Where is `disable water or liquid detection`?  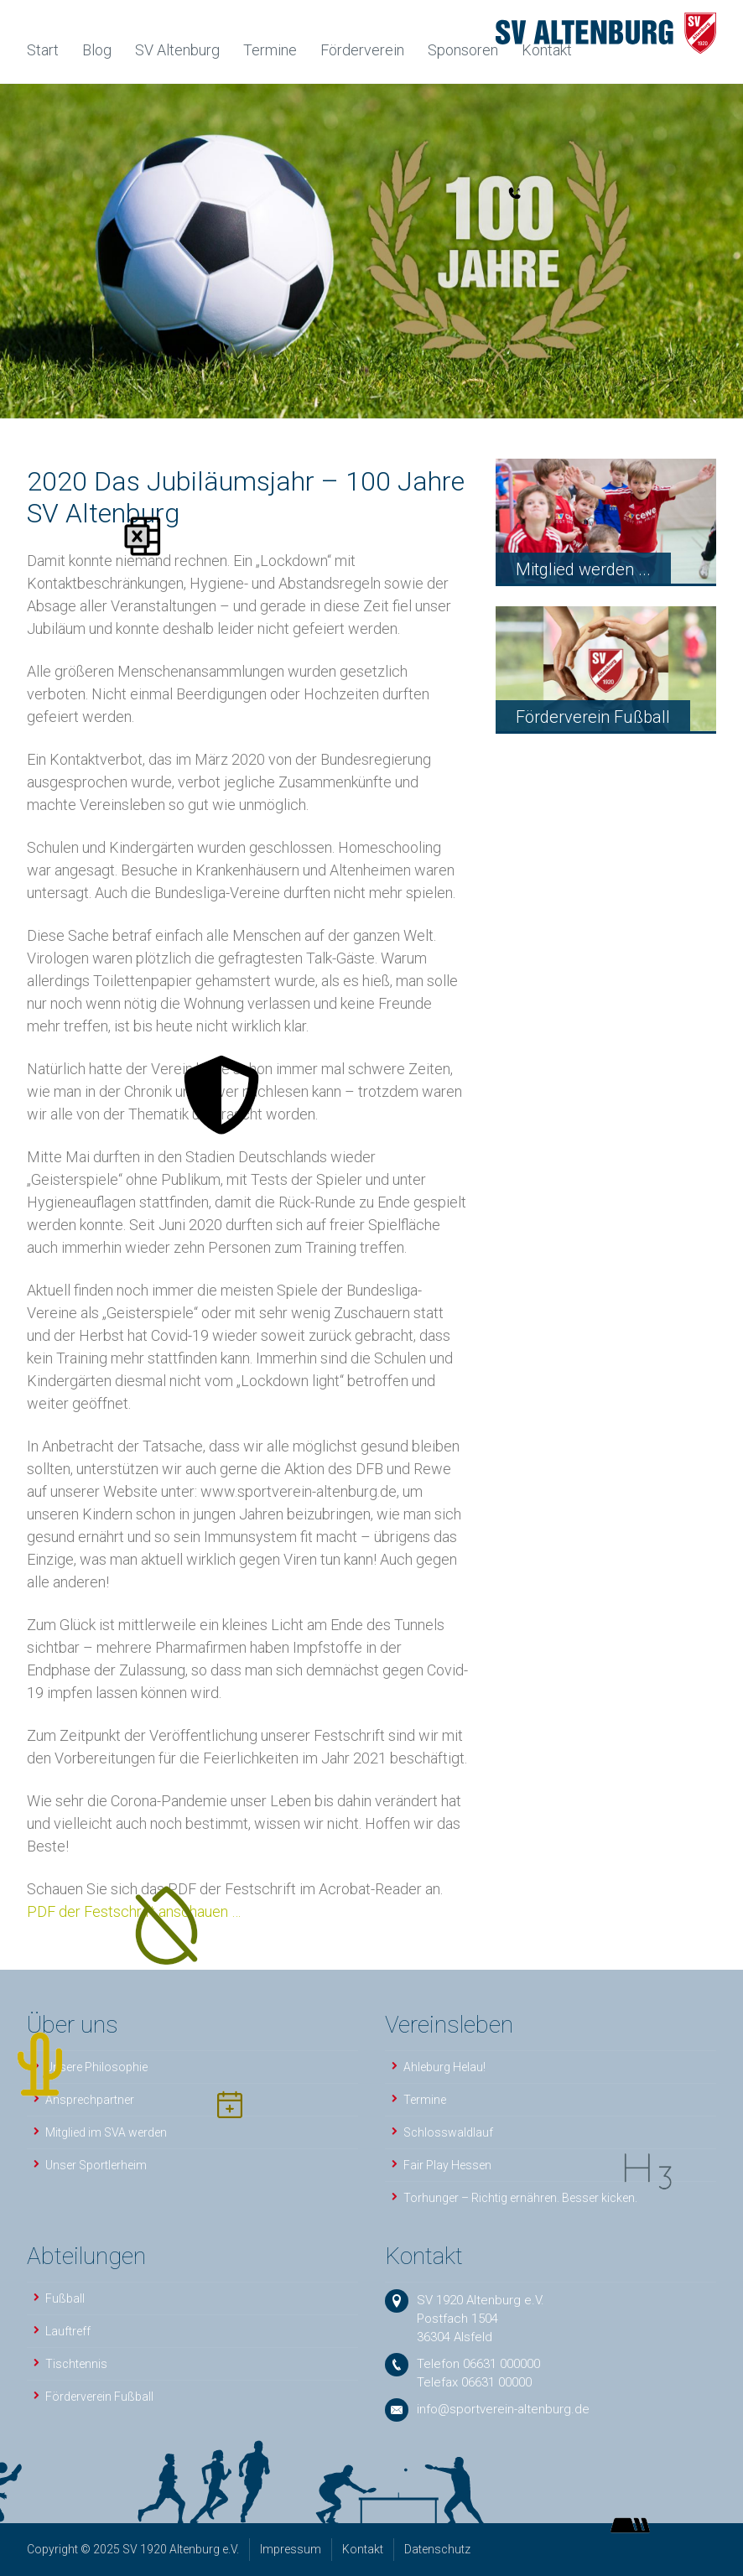 disable water or liquid detection is located at coordinates (166, 1928).